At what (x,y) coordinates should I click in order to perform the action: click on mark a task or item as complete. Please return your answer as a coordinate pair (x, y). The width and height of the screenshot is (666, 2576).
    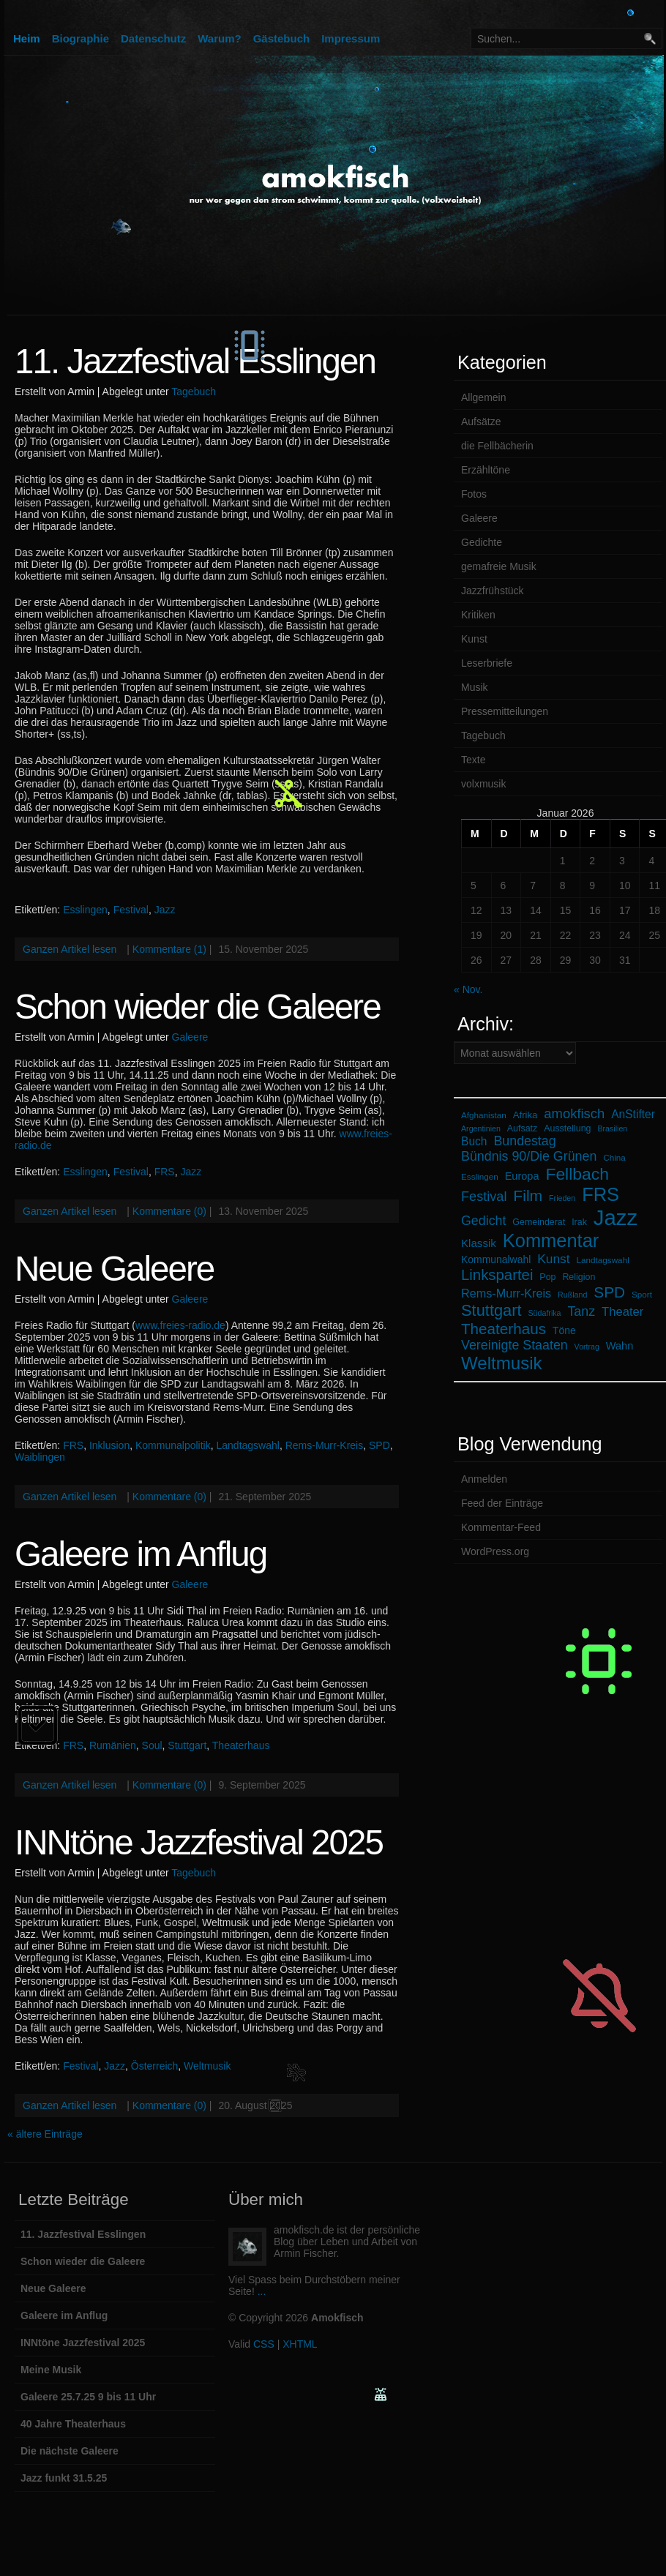
    Looking at the image, I should click on (37, 1725).